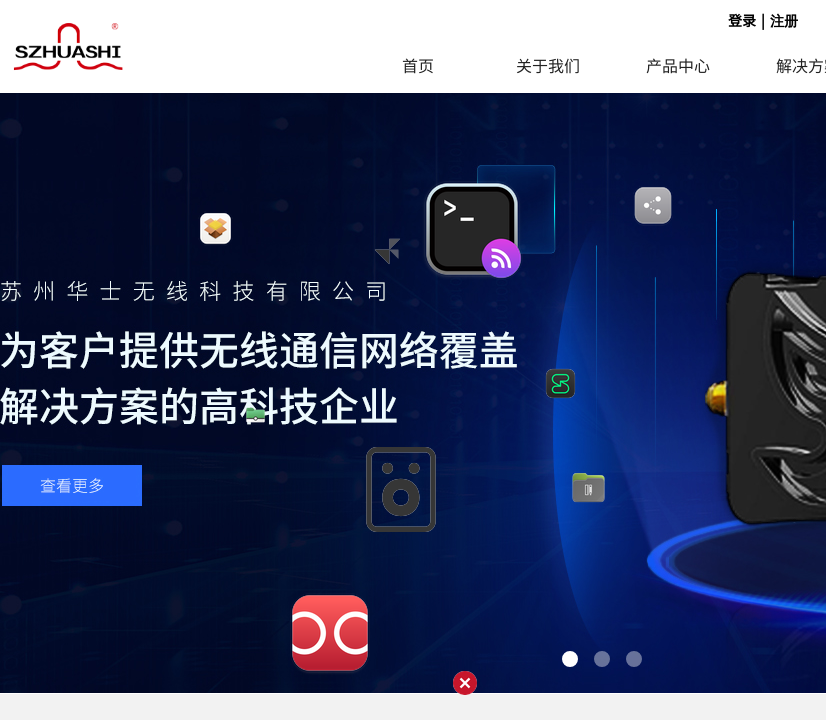 The image size is (826, 720). I want to click on open gdebi package installer, so click(215, 228).